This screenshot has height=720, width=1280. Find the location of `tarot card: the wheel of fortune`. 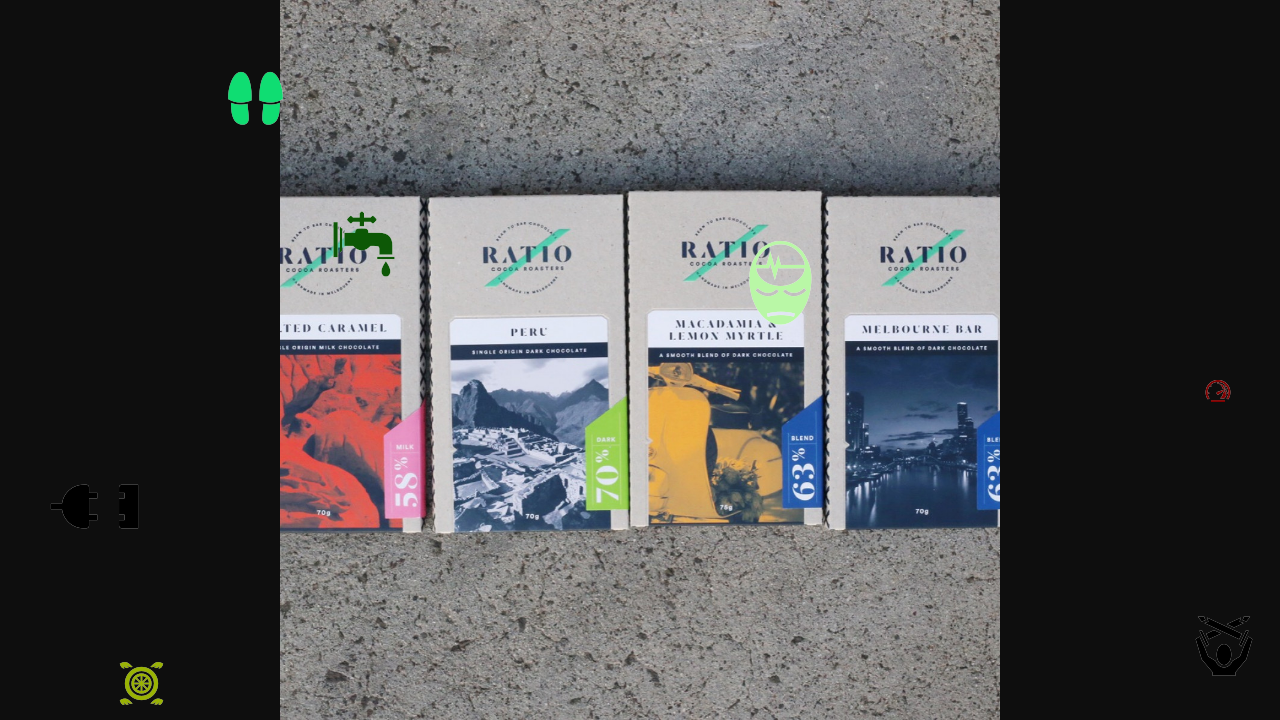

tarot card: the wheel of fortune is located at coordinates (141, 683).